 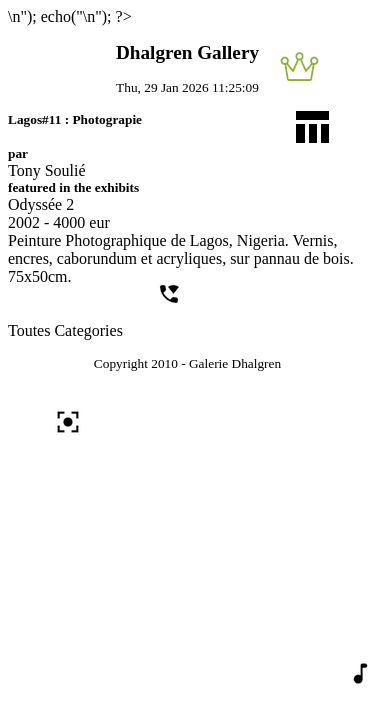 I want to click on view data in table format, so click(x=312, y=127).